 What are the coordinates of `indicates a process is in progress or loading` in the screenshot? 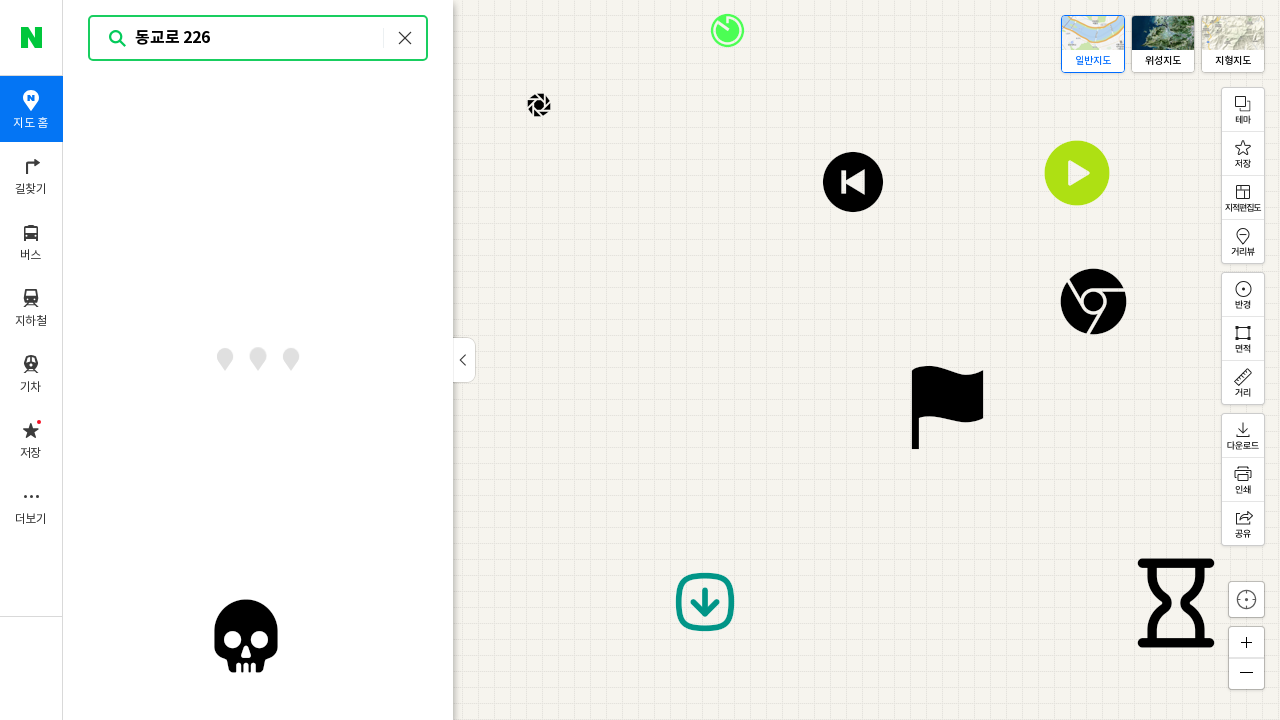 It's located at (1176, 603).